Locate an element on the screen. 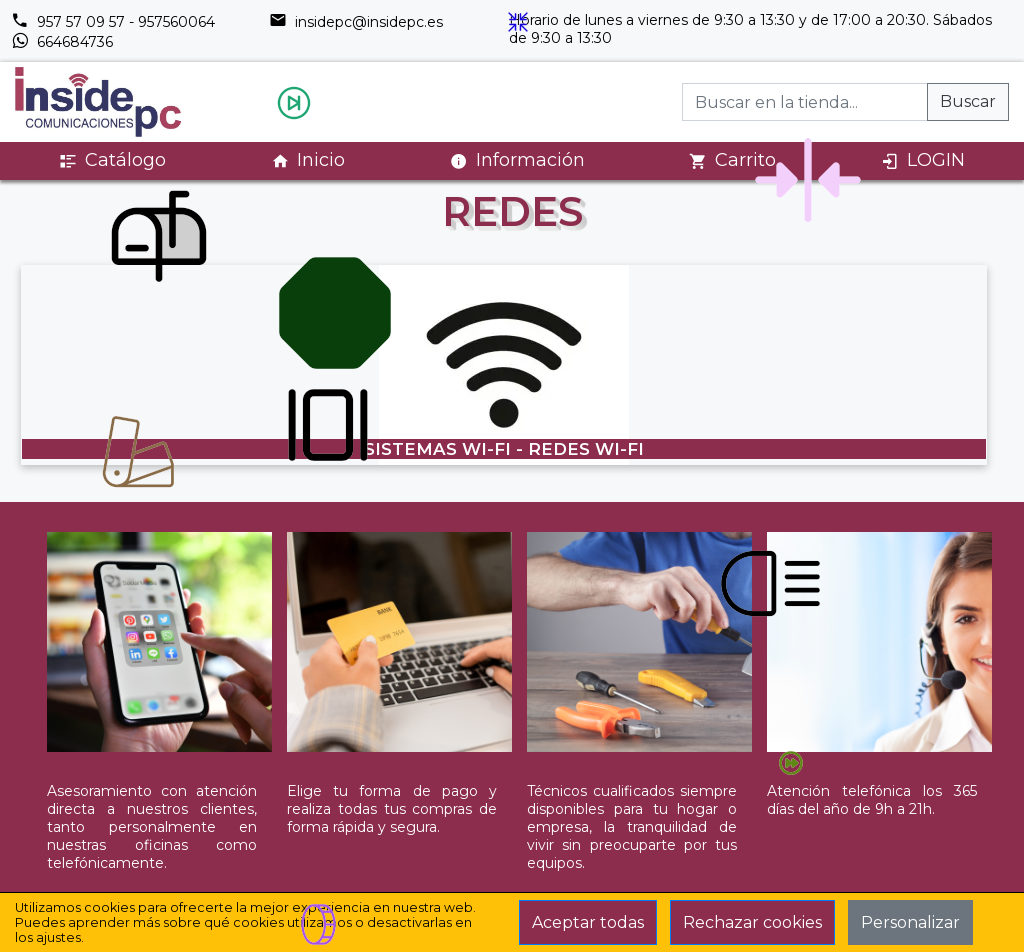  toggle vehicle headlights on/off is located at coordinates (770, 583).